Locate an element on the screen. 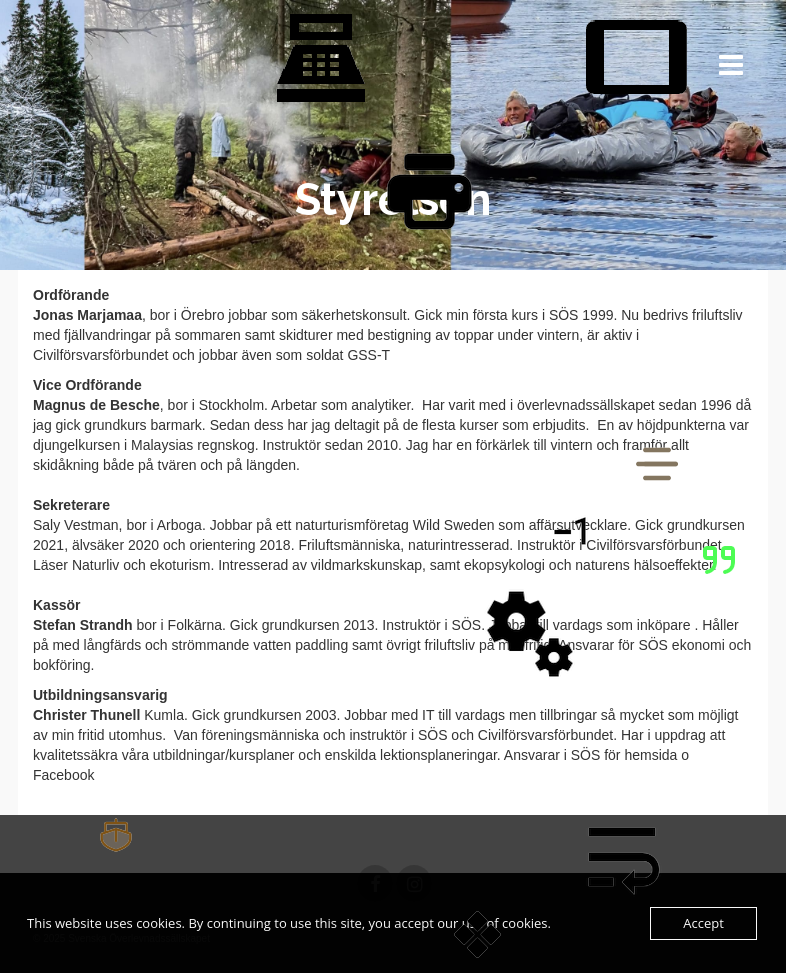 Image resolution: width=786 pixels, height=973 pixels. access app dashboard or home screen is located at coordinates (477, 934).